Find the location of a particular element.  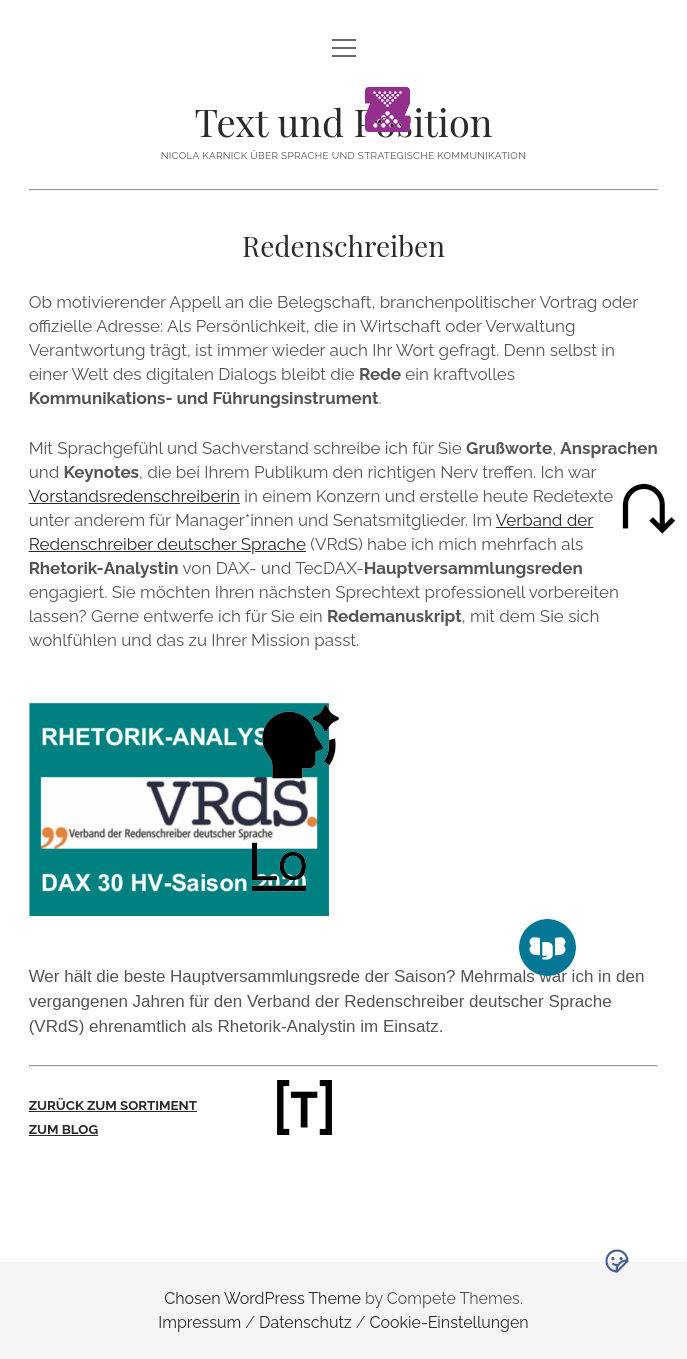

access speak ai voice assistant is located at coordinates (299, 745).